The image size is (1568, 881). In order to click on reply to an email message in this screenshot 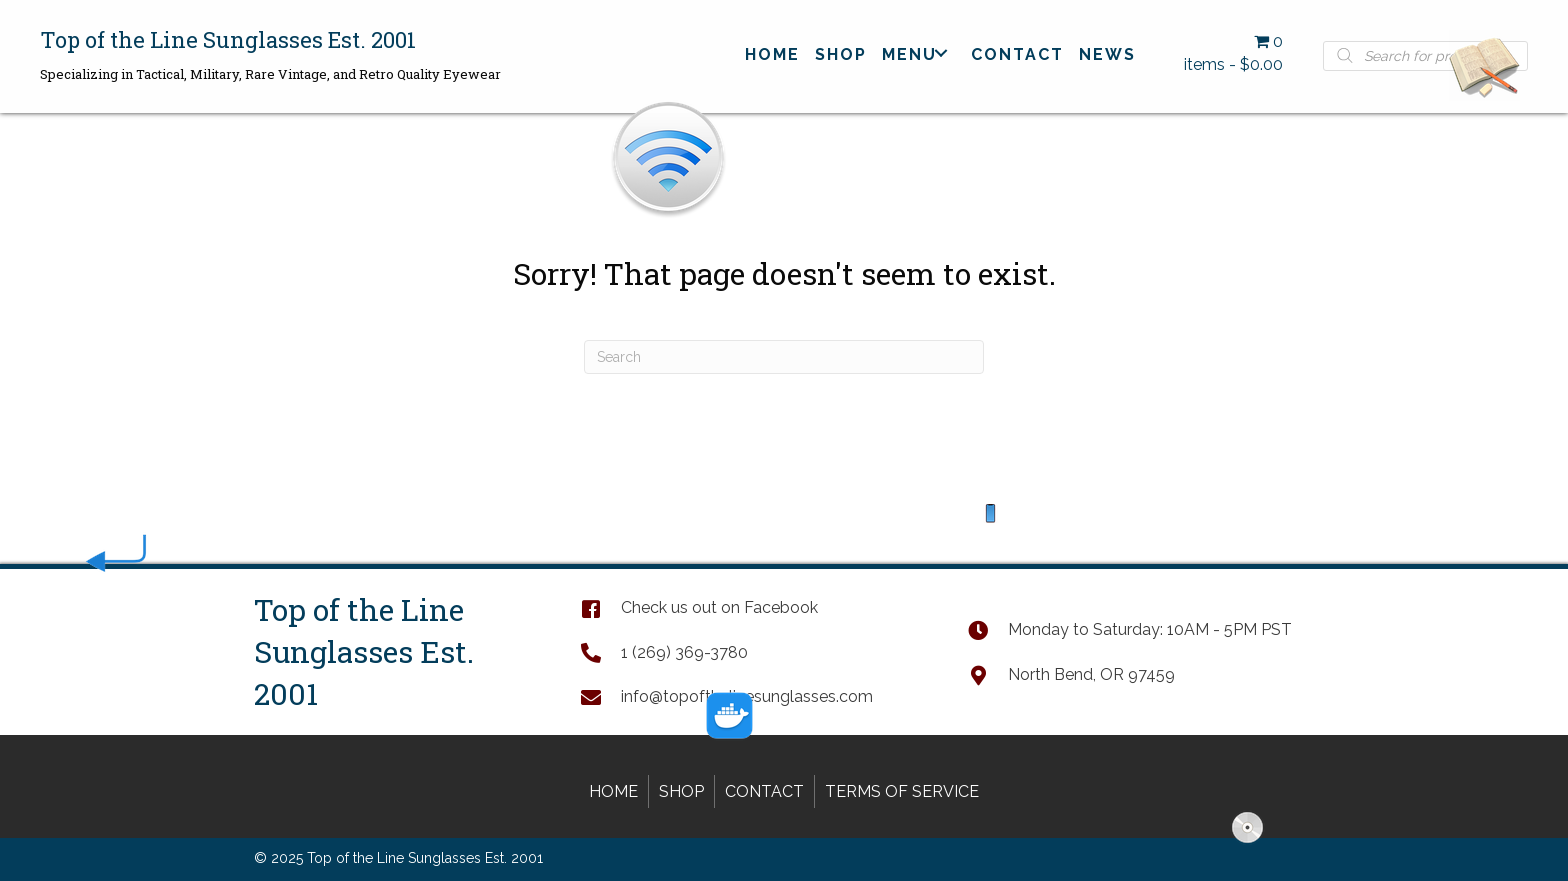, I will do `click(115, 553)`.